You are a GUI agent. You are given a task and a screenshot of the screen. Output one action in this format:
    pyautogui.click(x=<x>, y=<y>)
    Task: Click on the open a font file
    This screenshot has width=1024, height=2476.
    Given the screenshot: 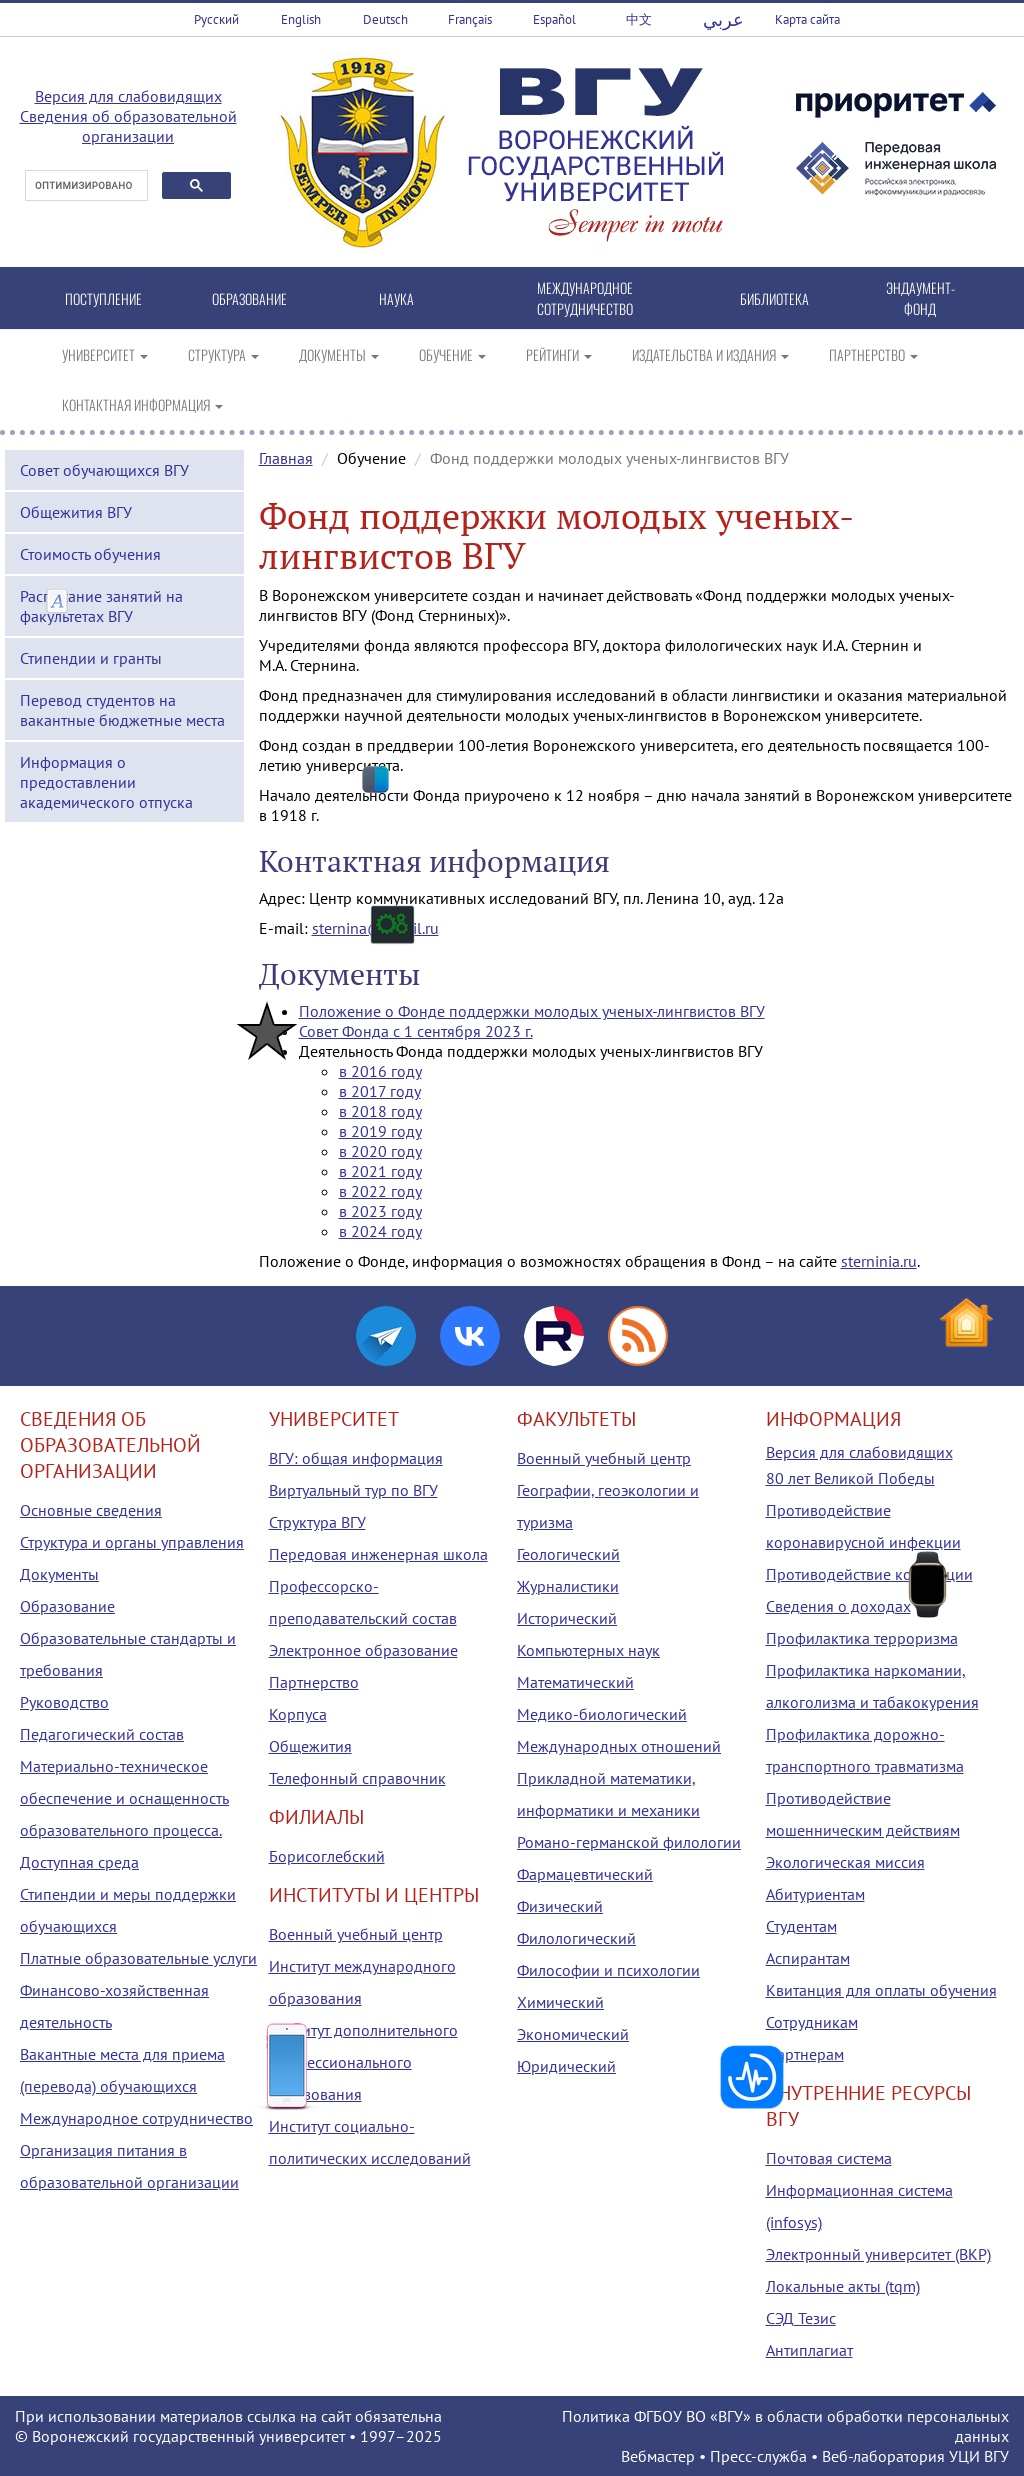 What is the action you would take?
    pyautogui.click(x=57, y=601)
    